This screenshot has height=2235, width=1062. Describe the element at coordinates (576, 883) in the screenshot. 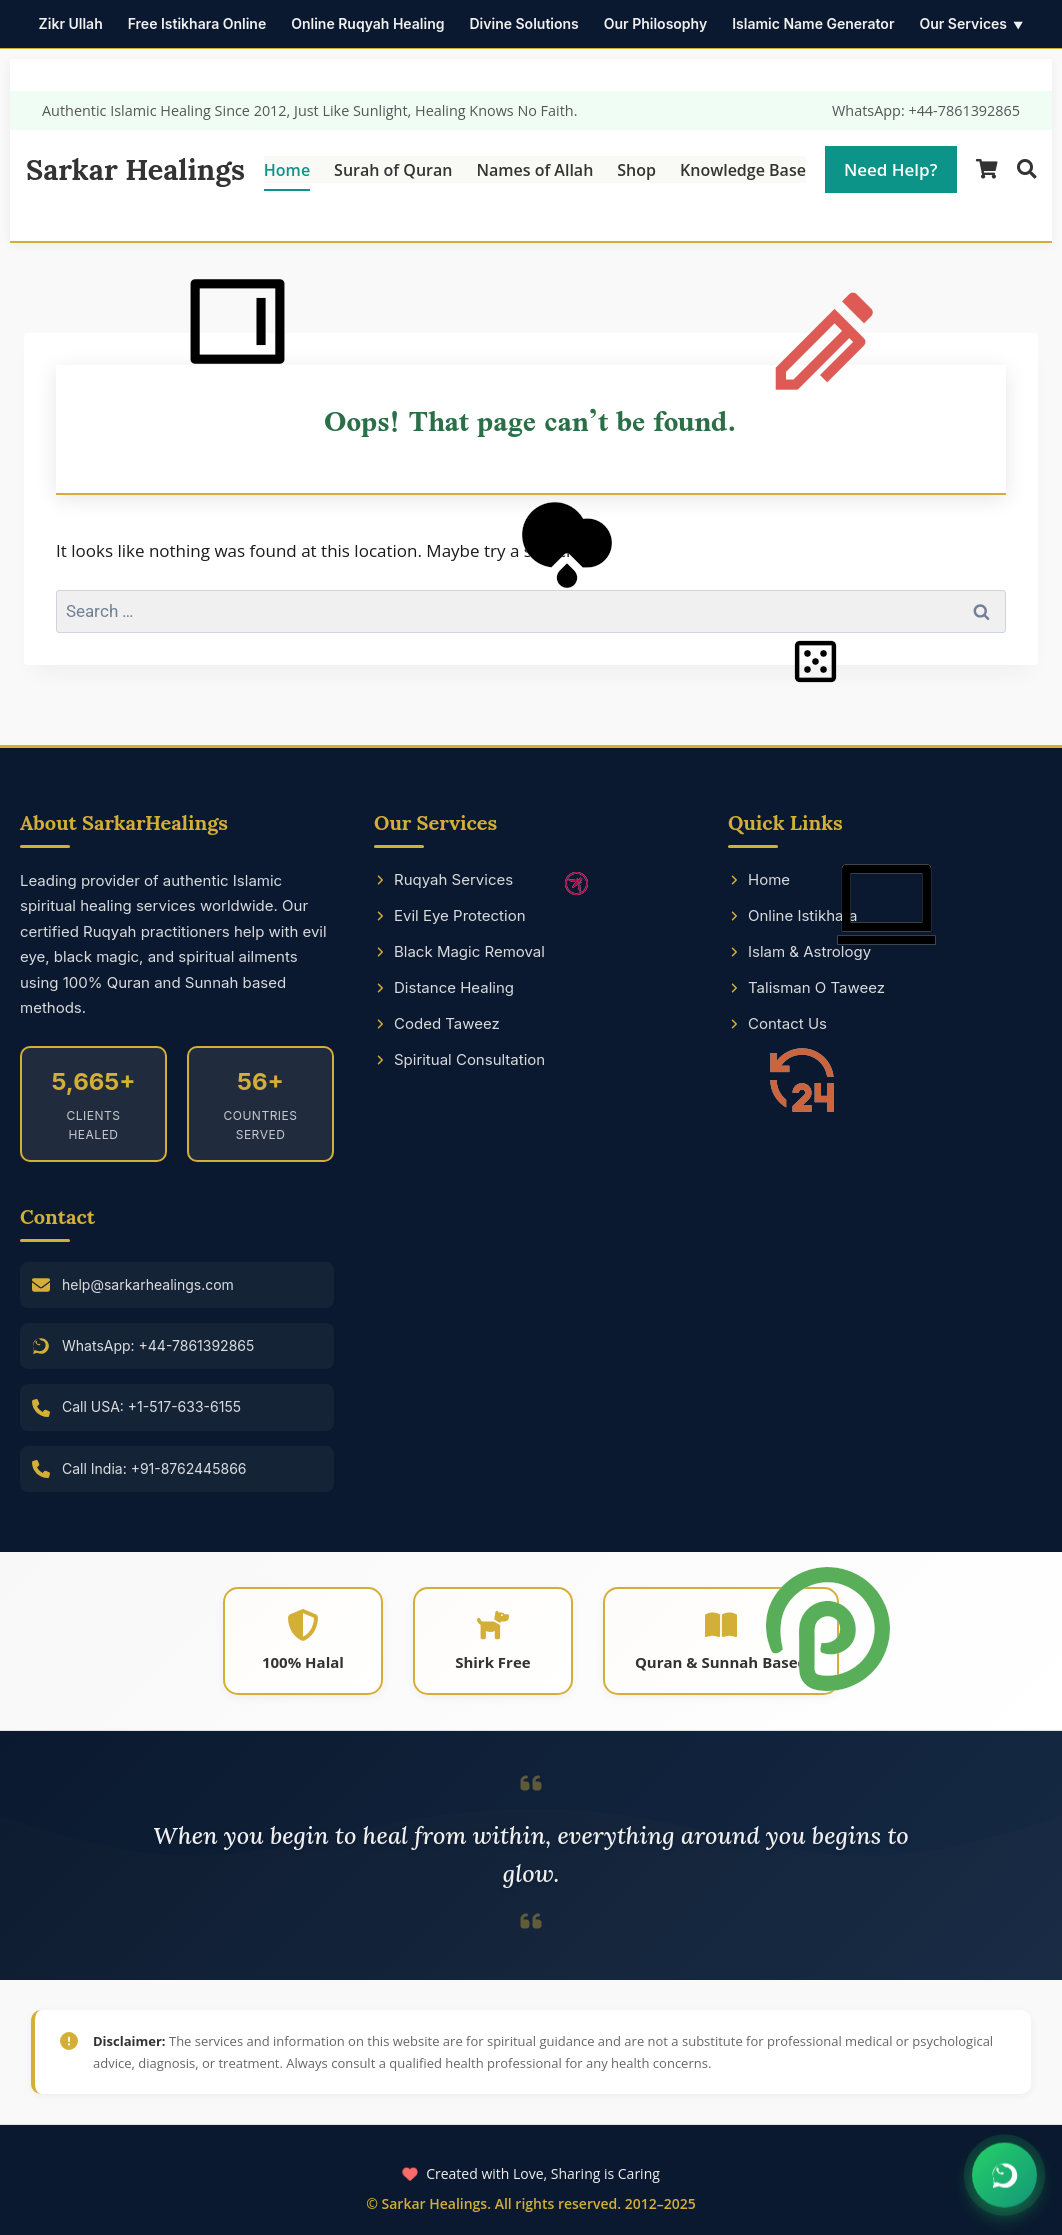

I see `OWASP (Open Web Application Security Project) logo` at that location.